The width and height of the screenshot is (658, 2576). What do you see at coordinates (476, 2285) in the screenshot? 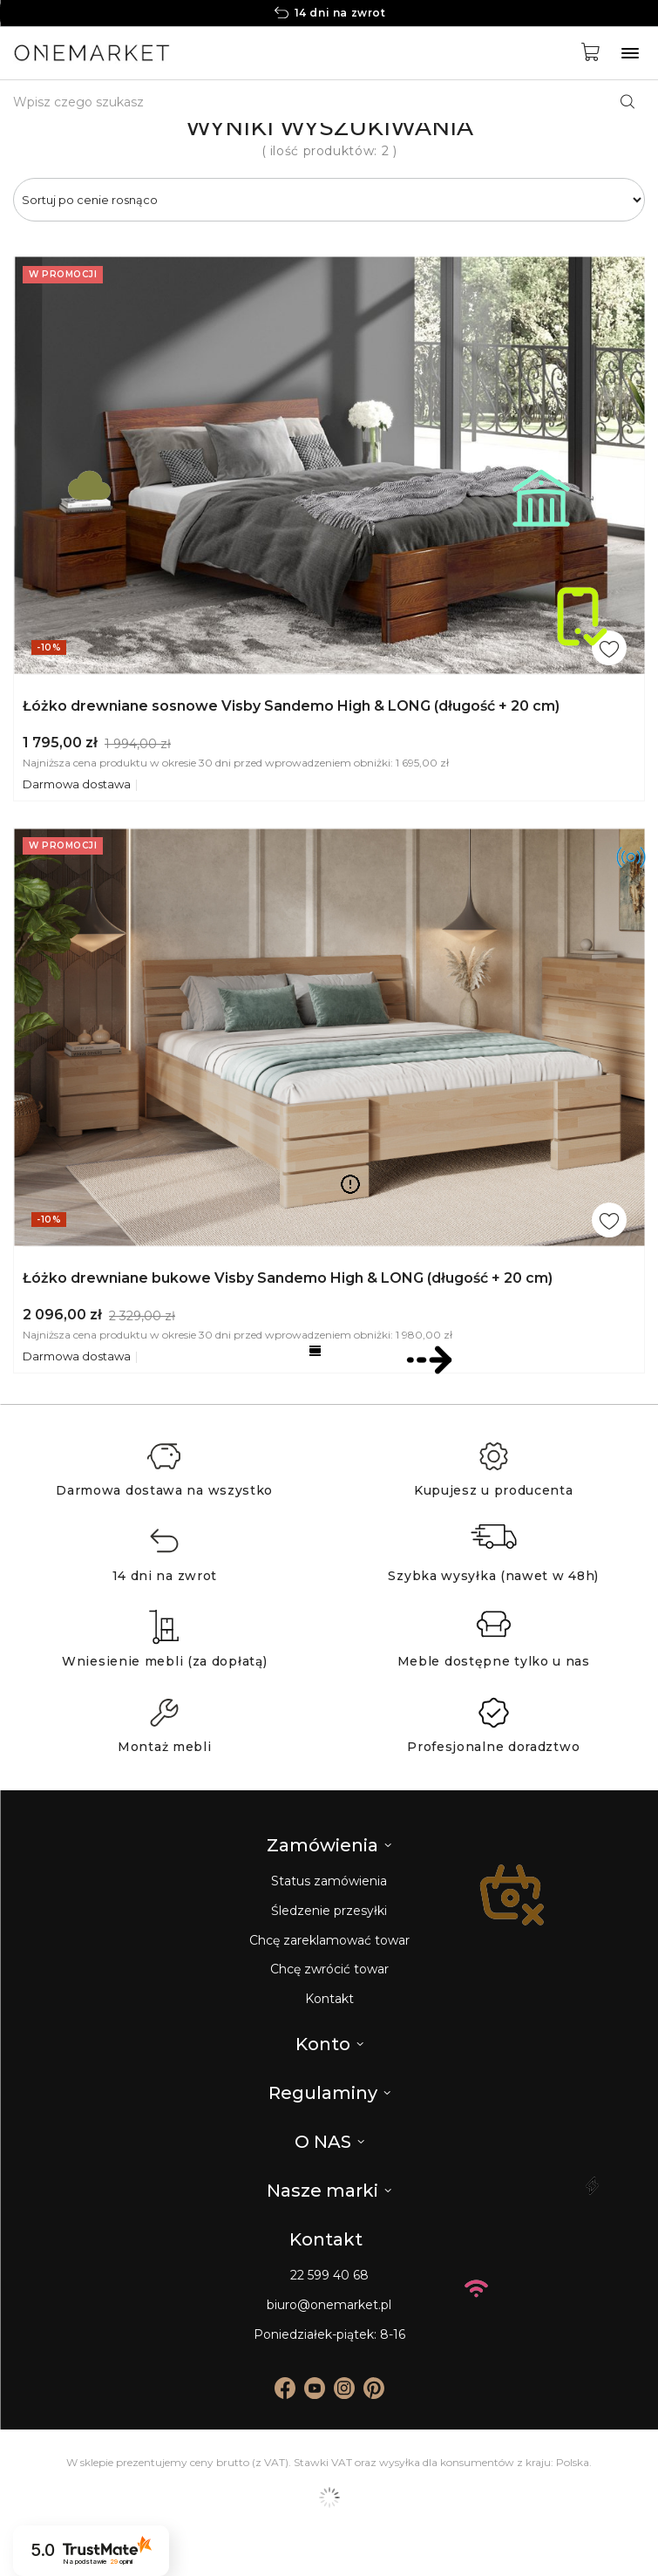
I see `indicates moderate wifi signal strength` at bounding box center [476, 2285].